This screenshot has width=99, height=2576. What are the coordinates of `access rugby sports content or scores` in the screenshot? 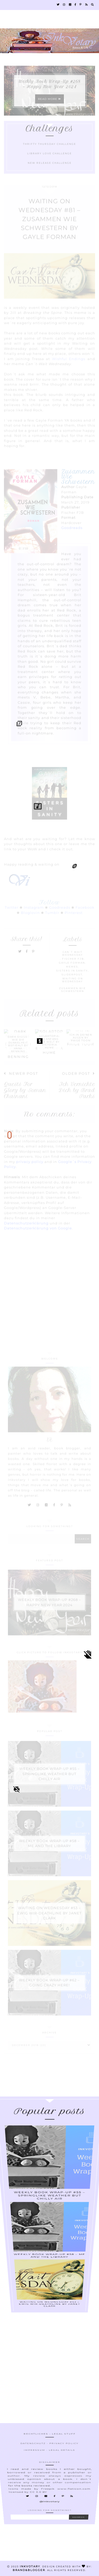 It's located at (74, 866).